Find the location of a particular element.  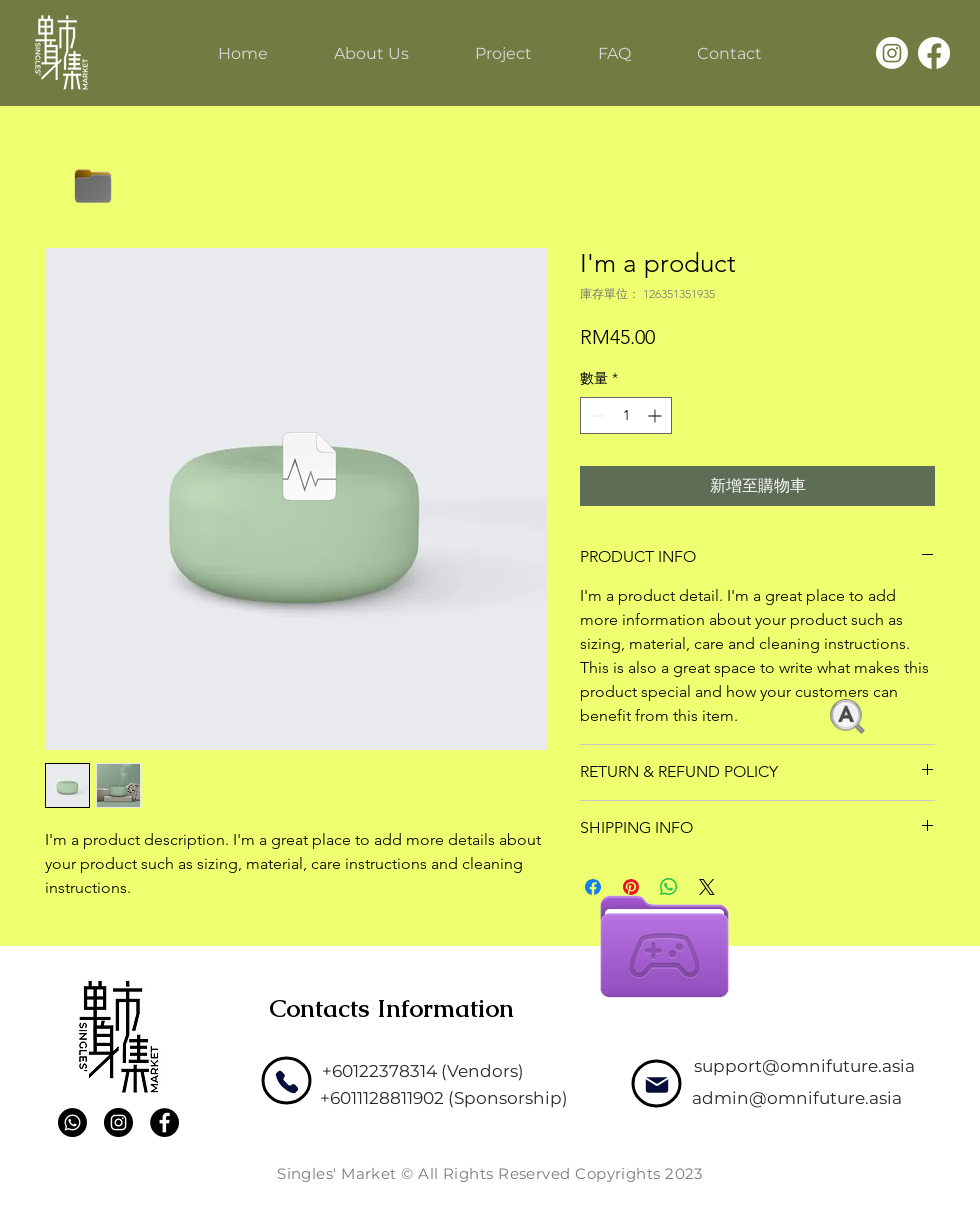

open folder to view contents is located at coordinates (93, 186).